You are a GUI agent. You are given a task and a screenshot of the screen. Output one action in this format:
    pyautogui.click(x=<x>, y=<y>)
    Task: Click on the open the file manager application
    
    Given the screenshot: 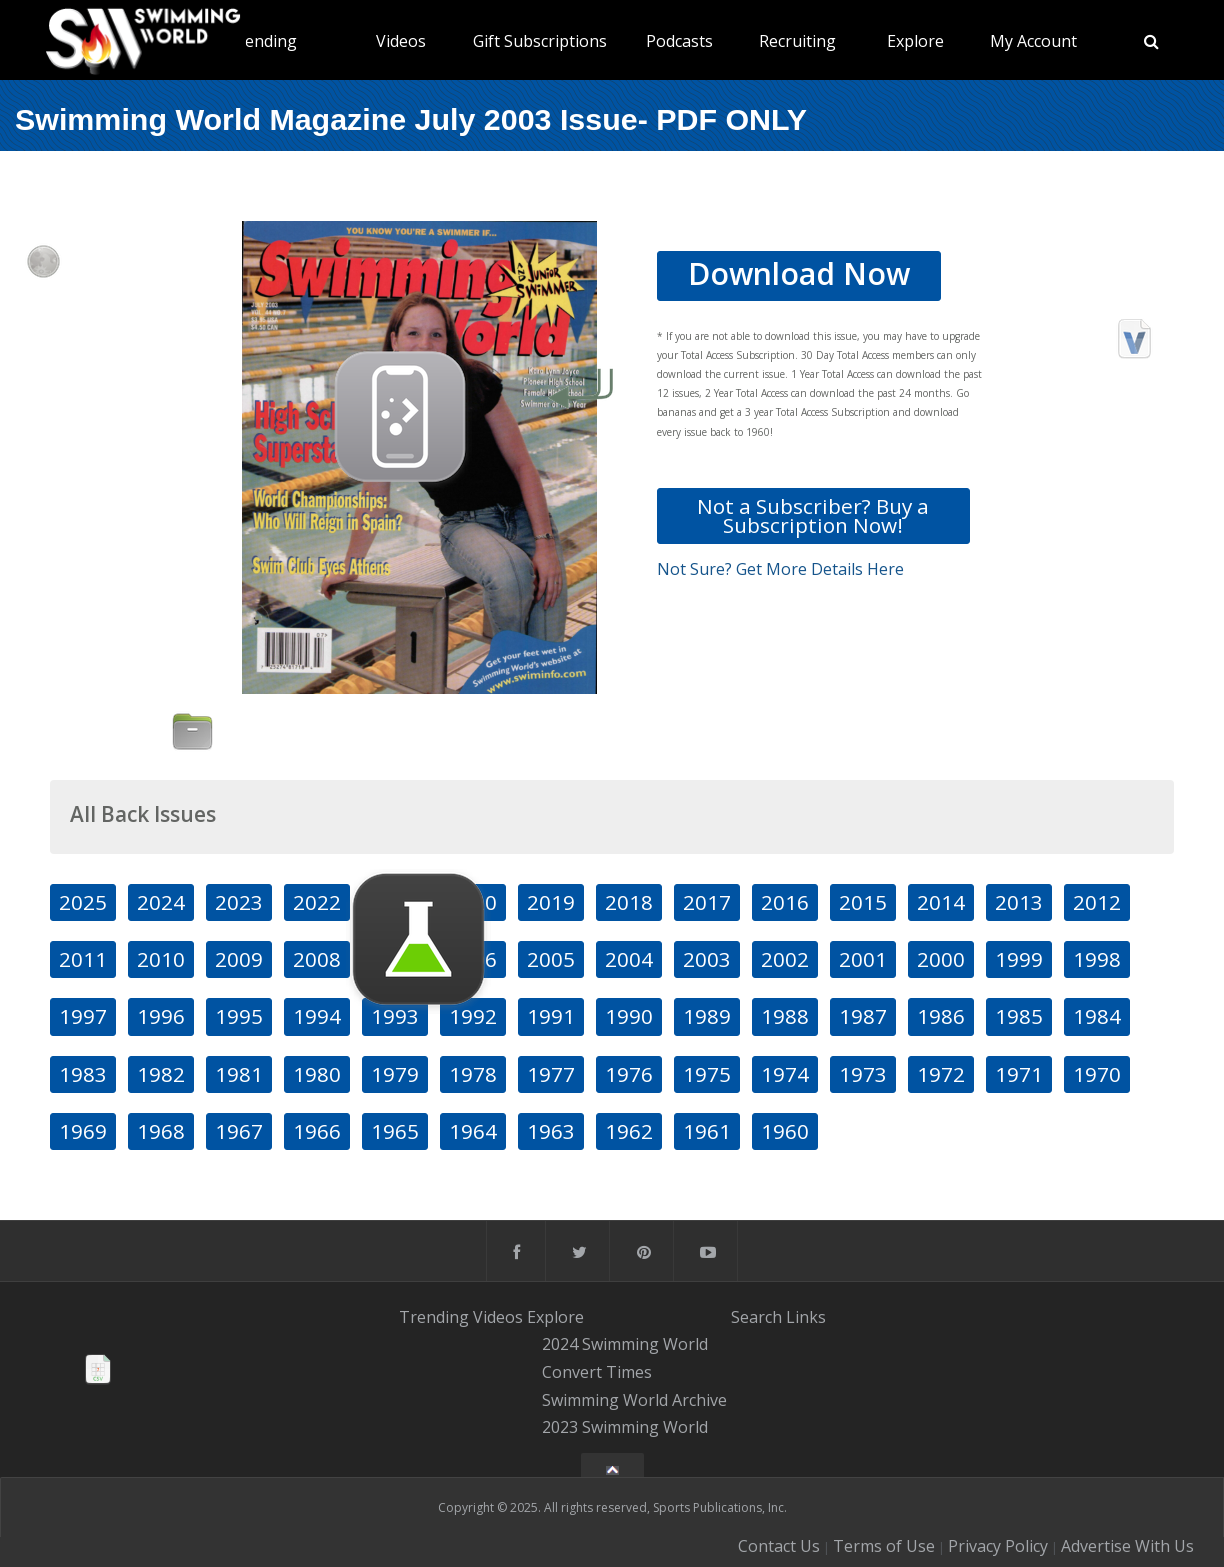 What is the action you would take?
    pyautogui.click(x=192, y=731)
    